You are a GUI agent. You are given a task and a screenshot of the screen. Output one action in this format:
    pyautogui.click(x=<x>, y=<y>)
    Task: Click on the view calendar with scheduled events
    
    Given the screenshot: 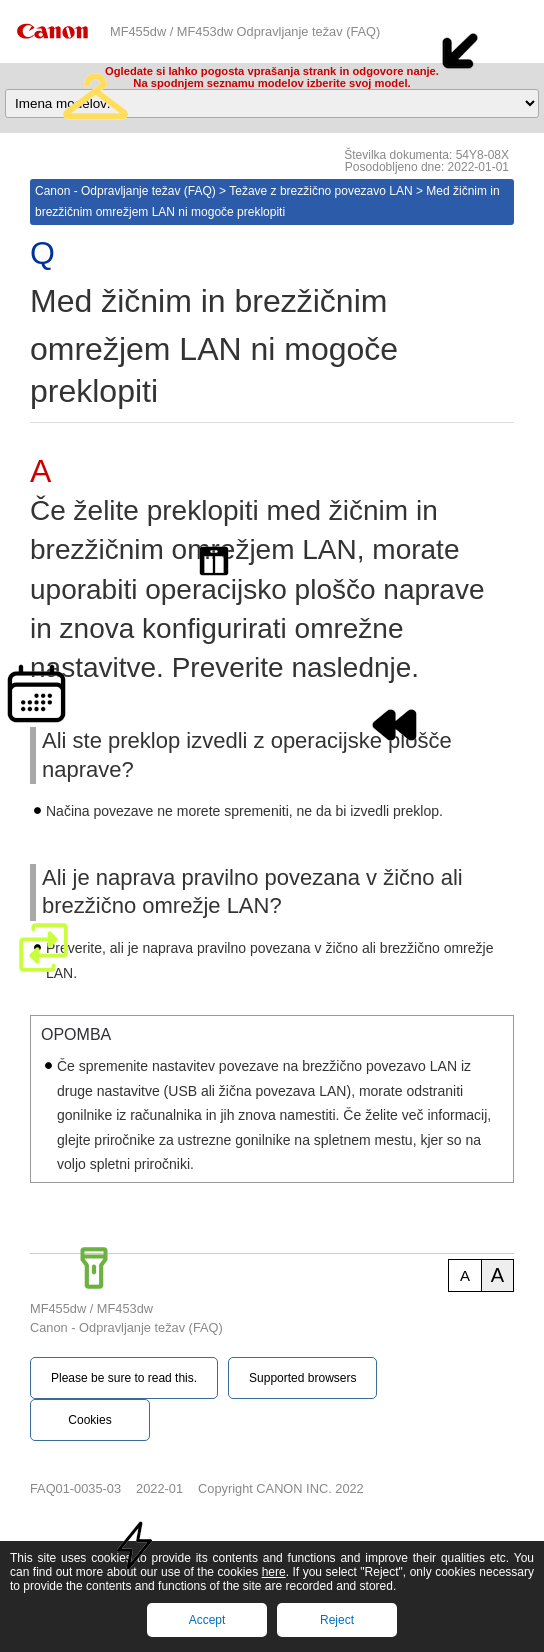 What is the action you would take?
    pyautogui.click(x=36, y=693)
    